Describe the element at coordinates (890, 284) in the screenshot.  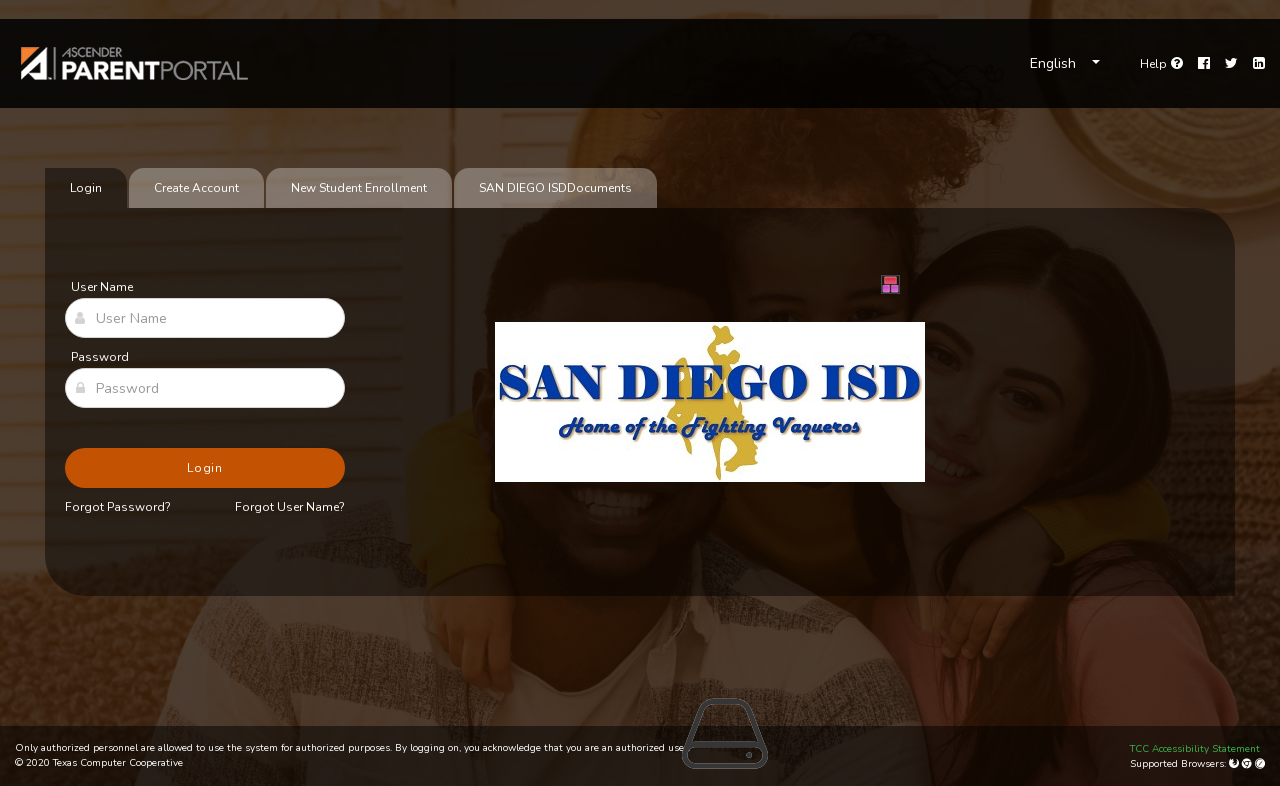
I see `select all items in the current view` at that location.